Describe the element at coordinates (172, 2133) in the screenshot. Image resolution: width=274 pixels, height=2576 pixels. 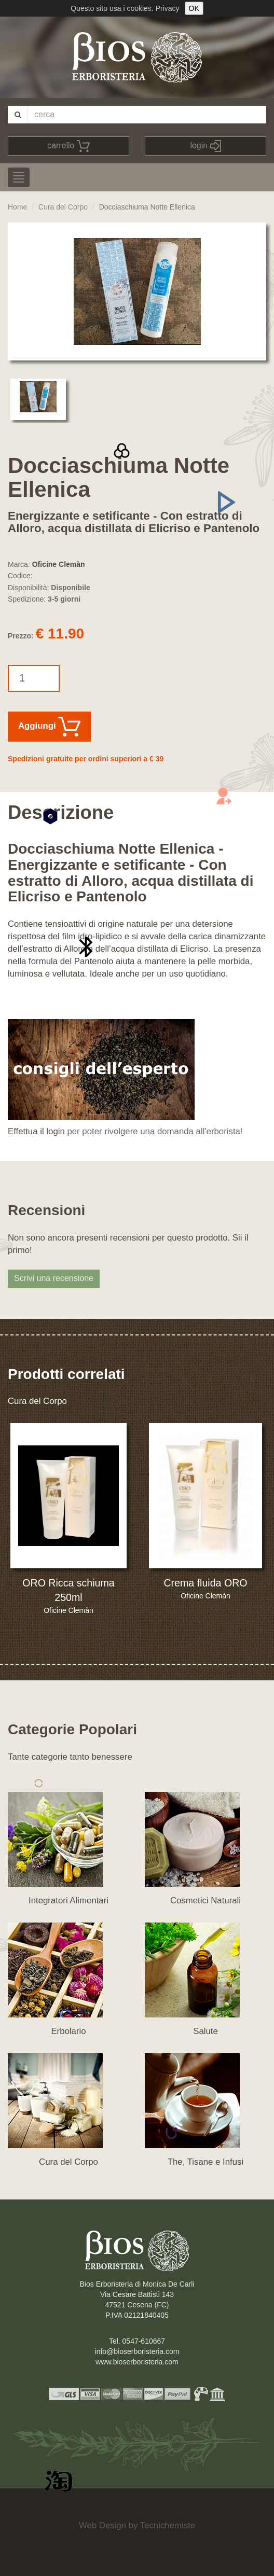
I see `redo or repeat last action` at that location.